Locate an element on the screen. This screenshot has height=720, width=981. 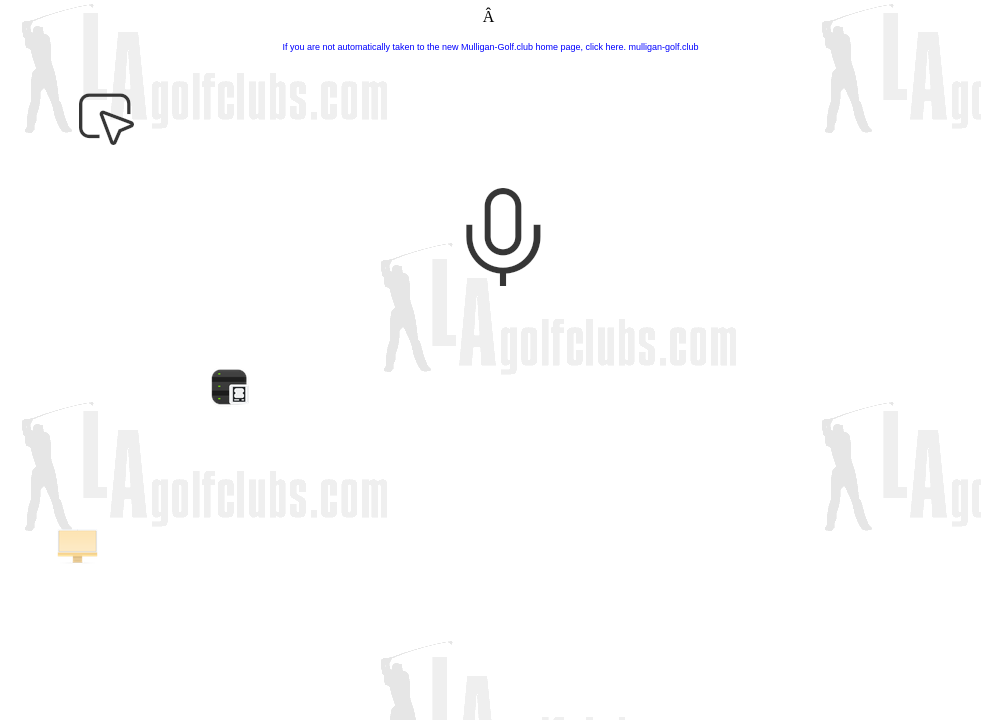
configure iSCSI storage network settings is located at coordinates (229, 387).